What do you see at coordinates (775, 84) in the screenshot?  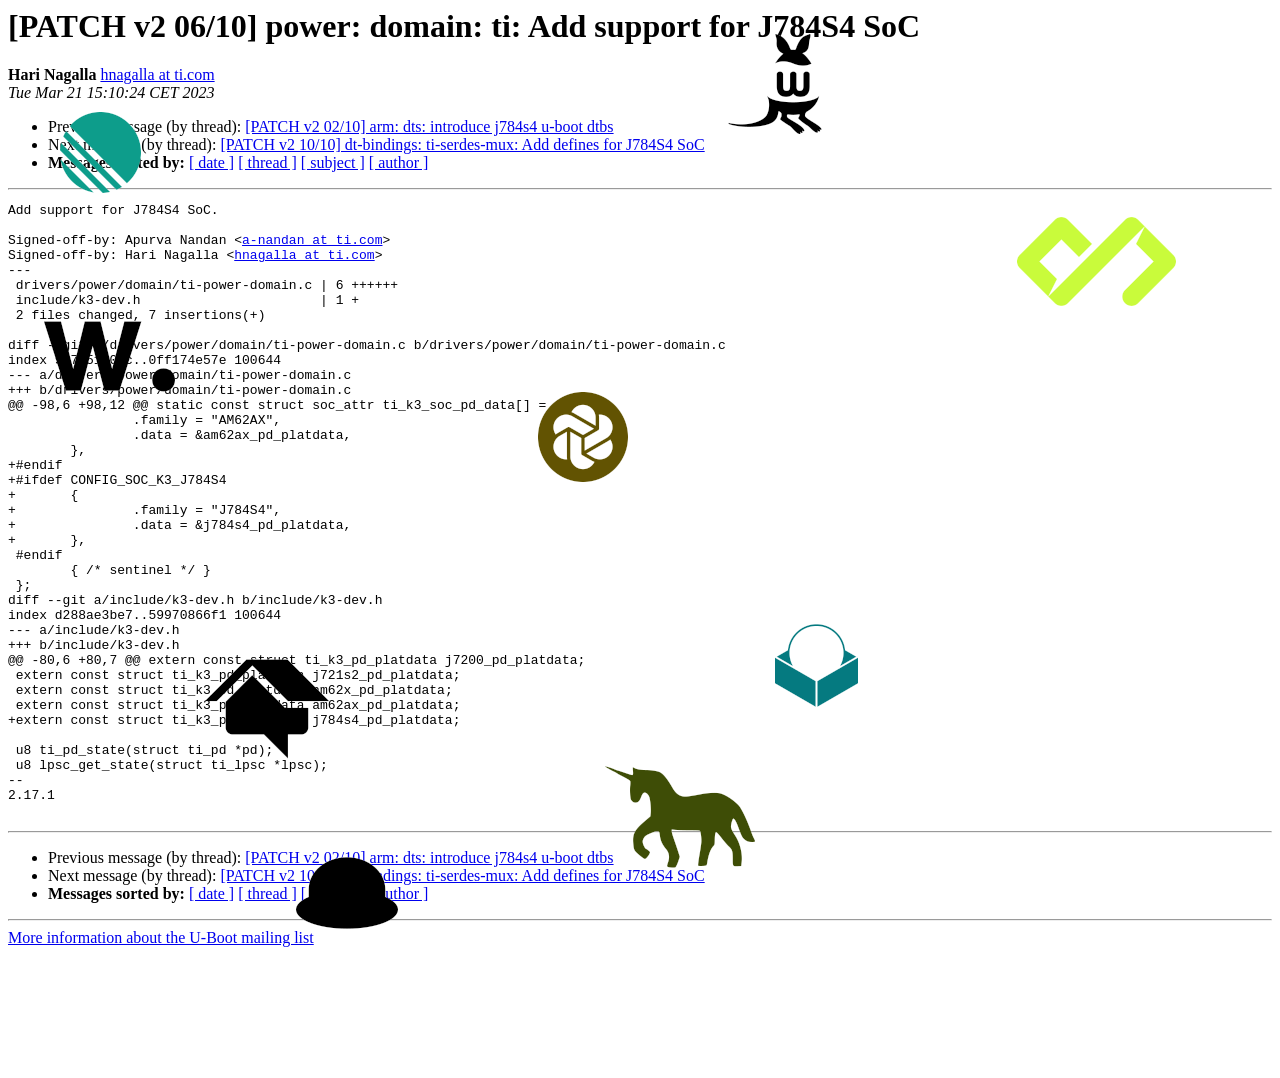 I see `open wallabag read-it-later app` at bounding box center [775, 84].